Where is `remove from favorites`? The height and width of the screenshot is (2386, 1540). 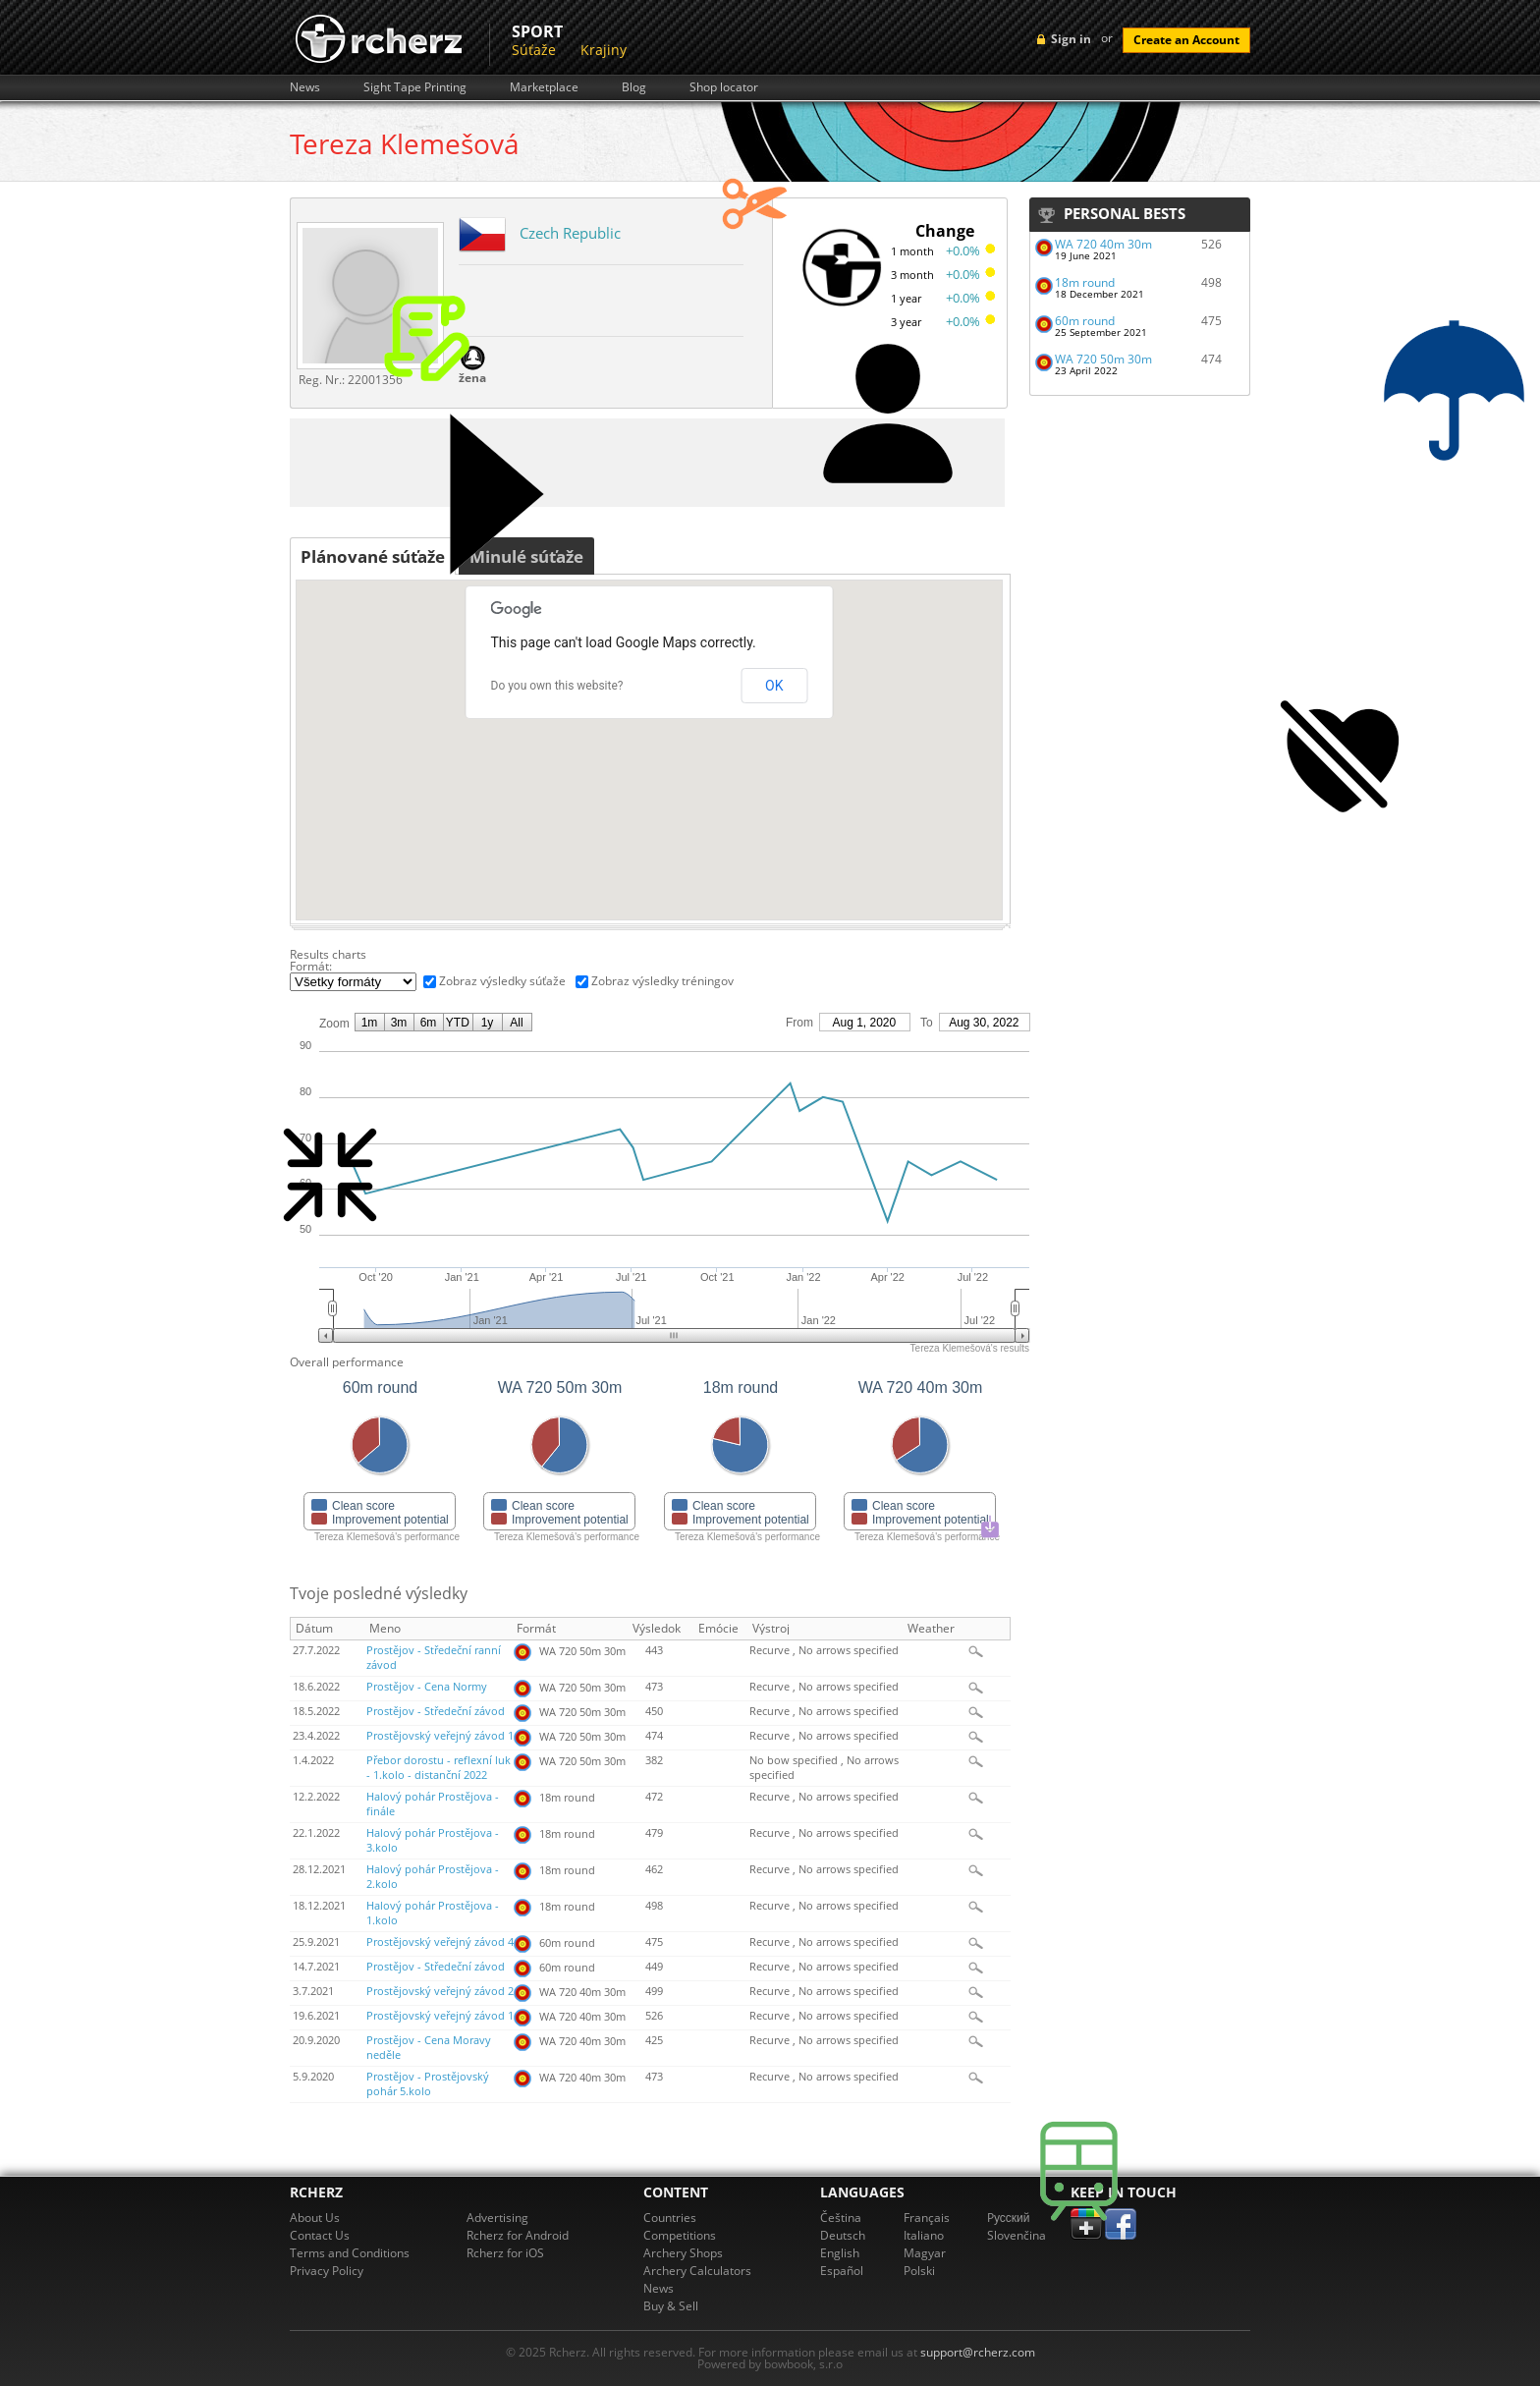
remove from favorites is located at coordinates (1340, 756).